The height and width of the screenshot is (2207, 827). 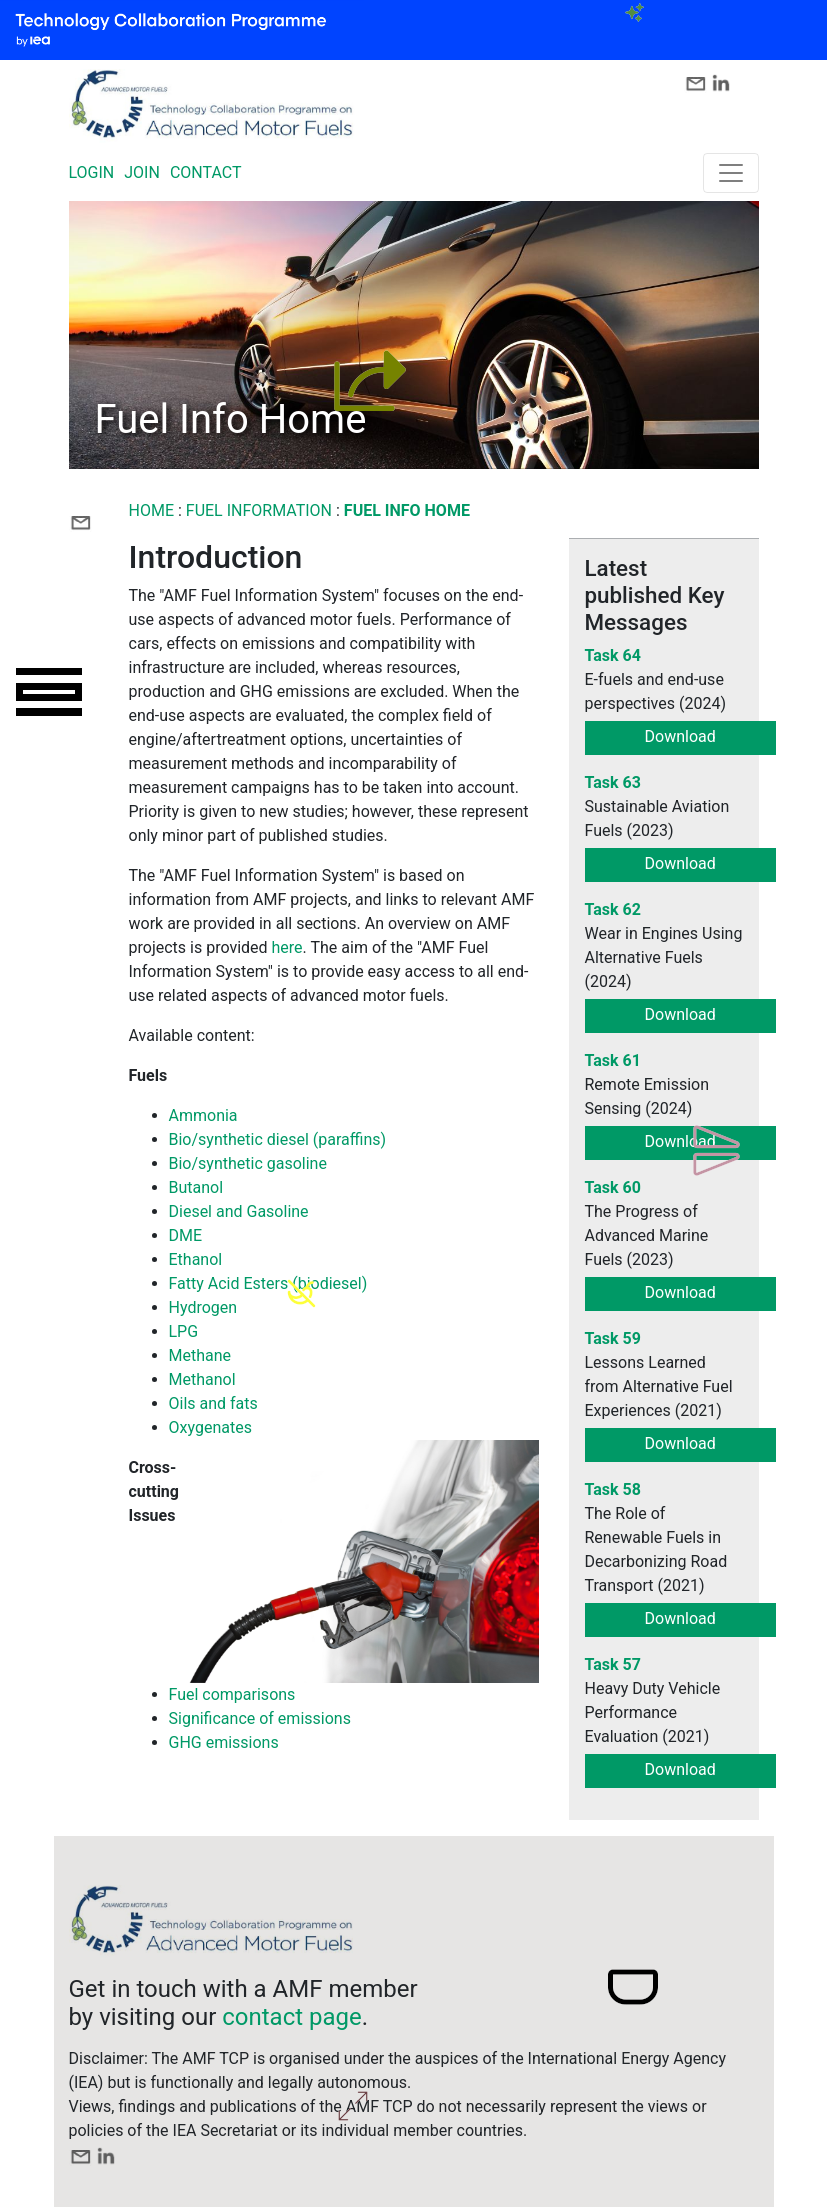 I want to click on share this content, so click(x=370, y=378).